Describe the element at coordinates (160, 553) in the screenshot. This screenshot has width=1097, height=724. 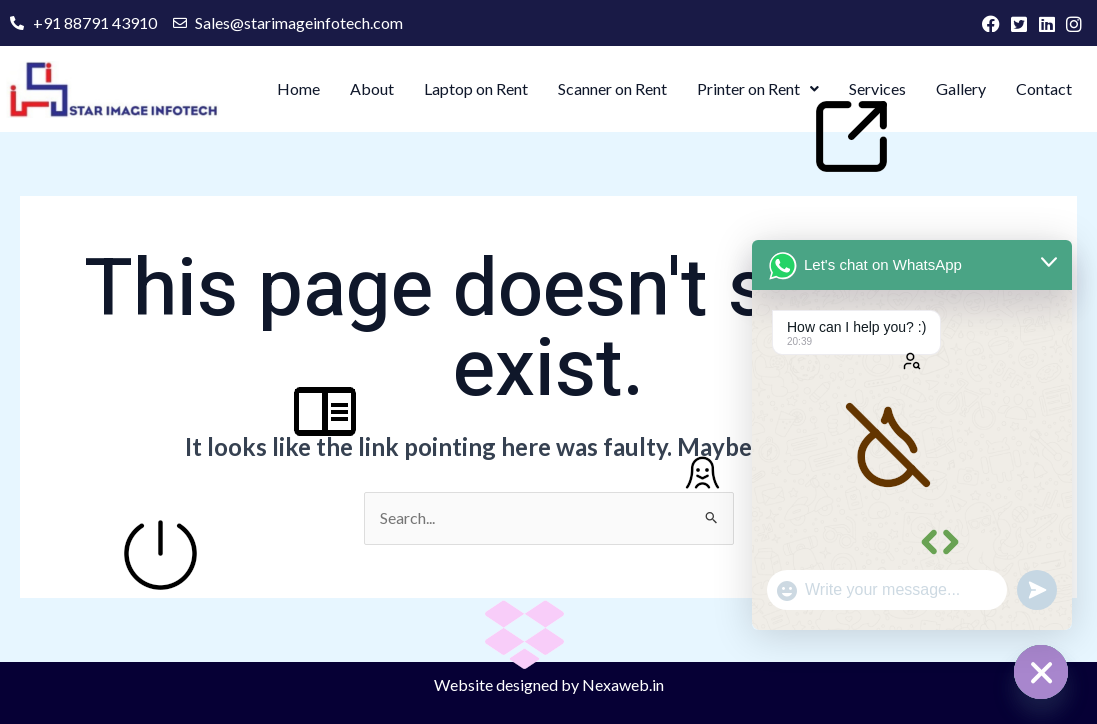
I see `turn off or shut down the device` at that location.